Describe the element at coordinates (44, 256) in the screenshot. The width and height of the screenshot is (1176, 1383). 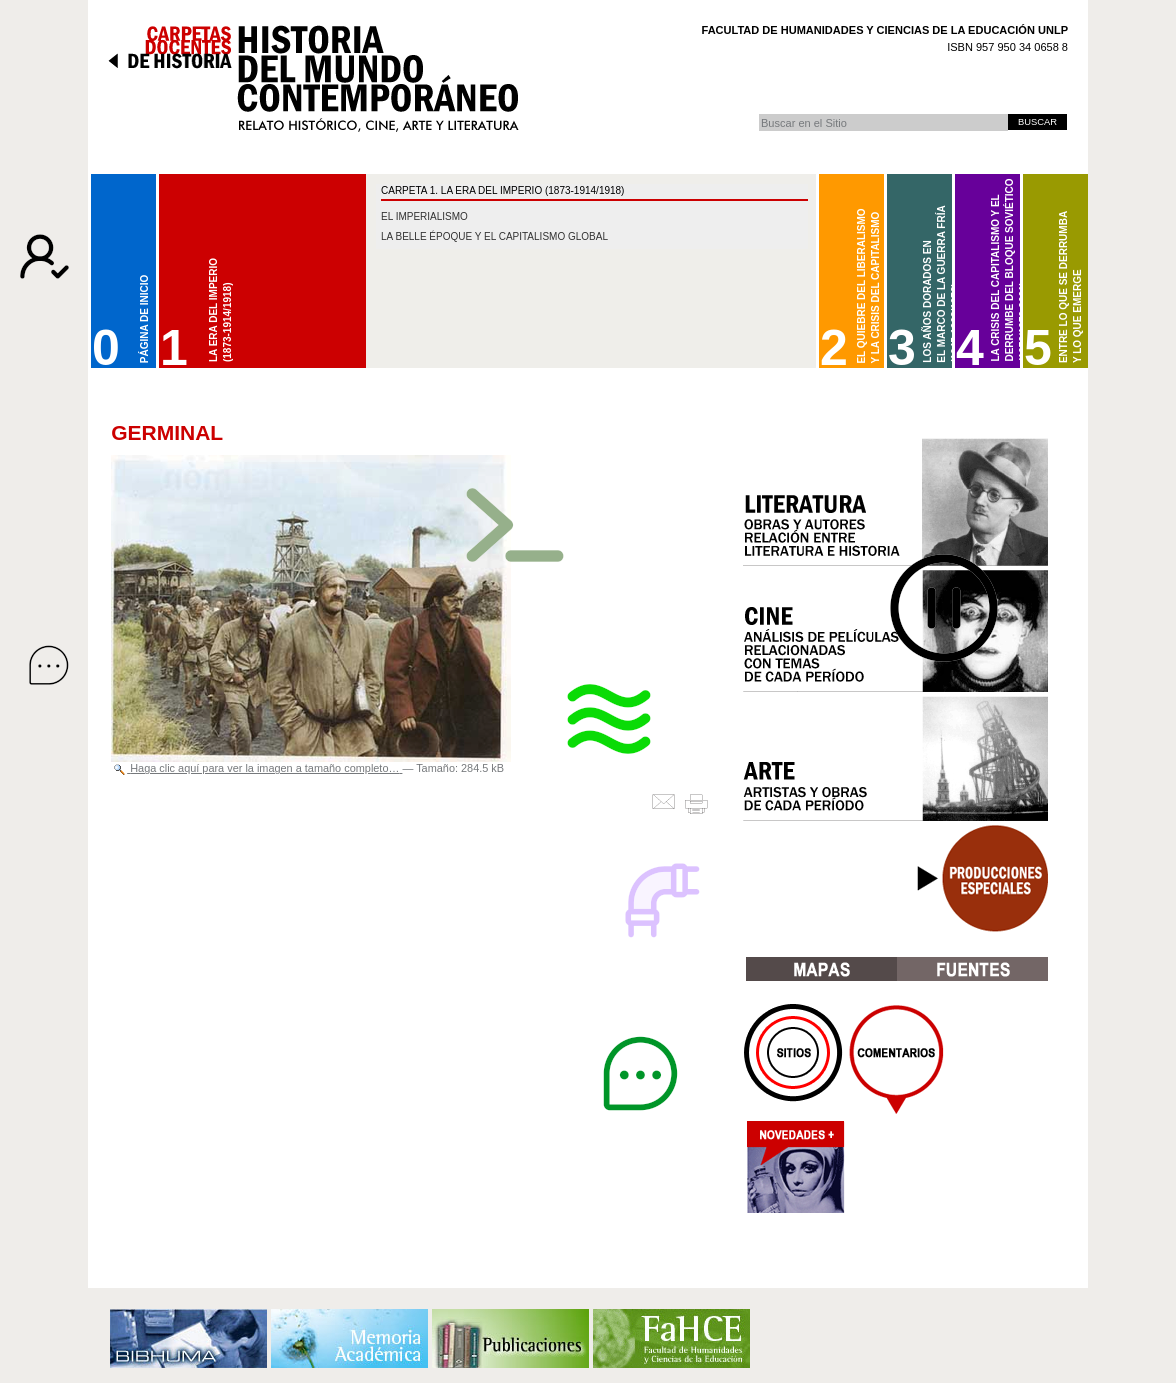
I see `verify or approve a user account` at that location.